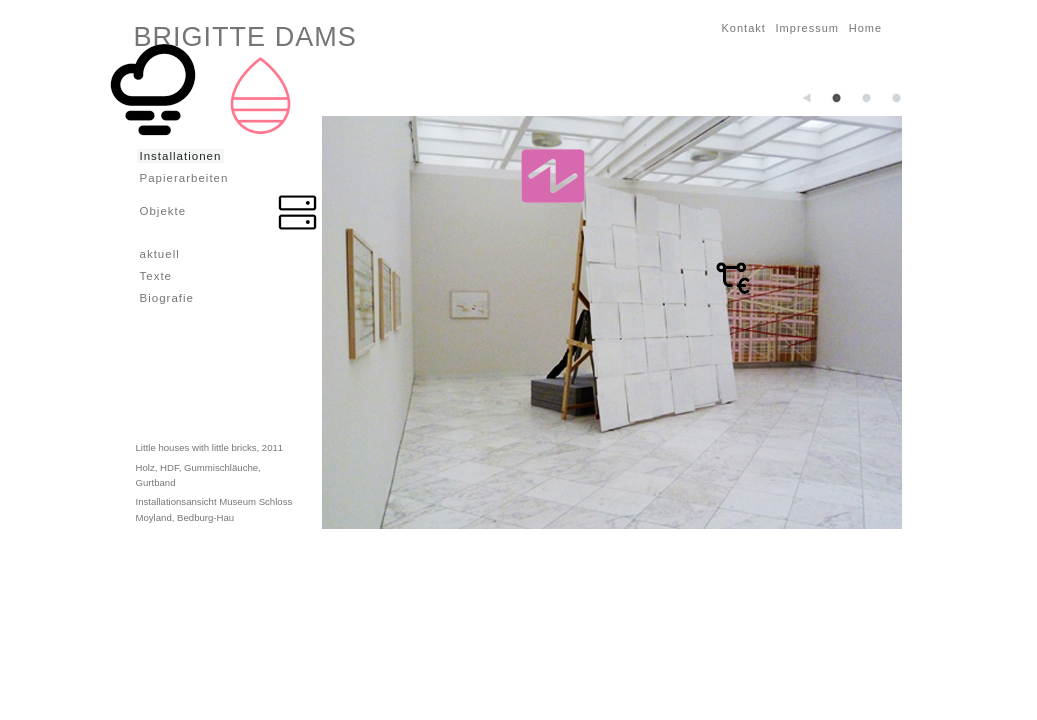  What do you see at coordinates (297, 212) in the screenshot?
I see `access storage or server settings` at bounding box center [297, 212].